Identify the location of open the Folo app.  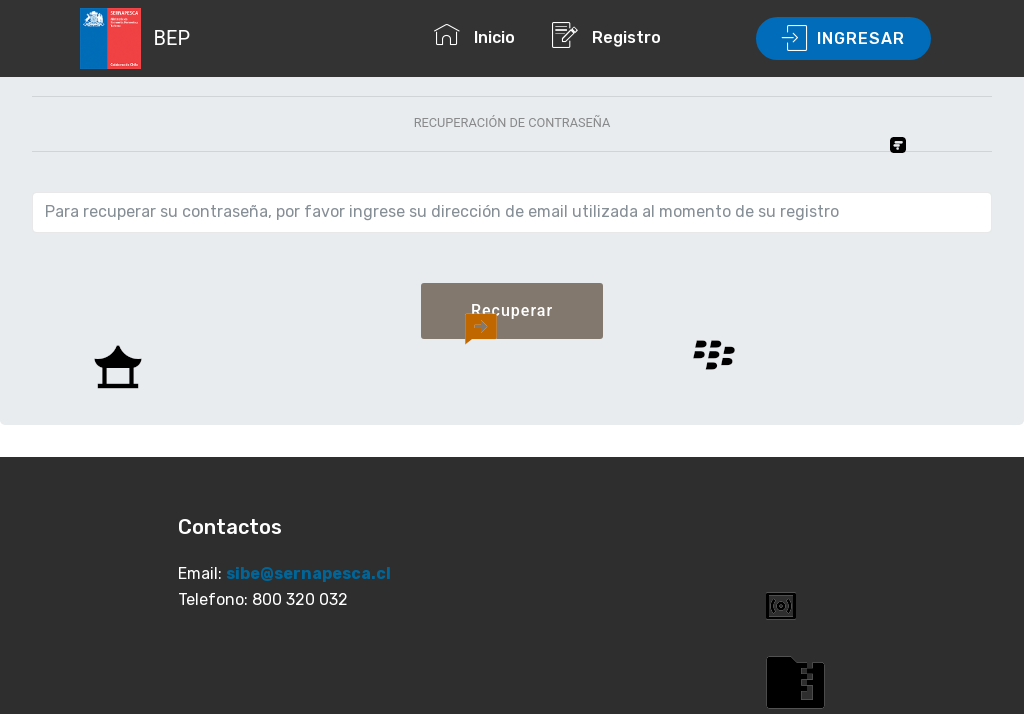
(898, 145).